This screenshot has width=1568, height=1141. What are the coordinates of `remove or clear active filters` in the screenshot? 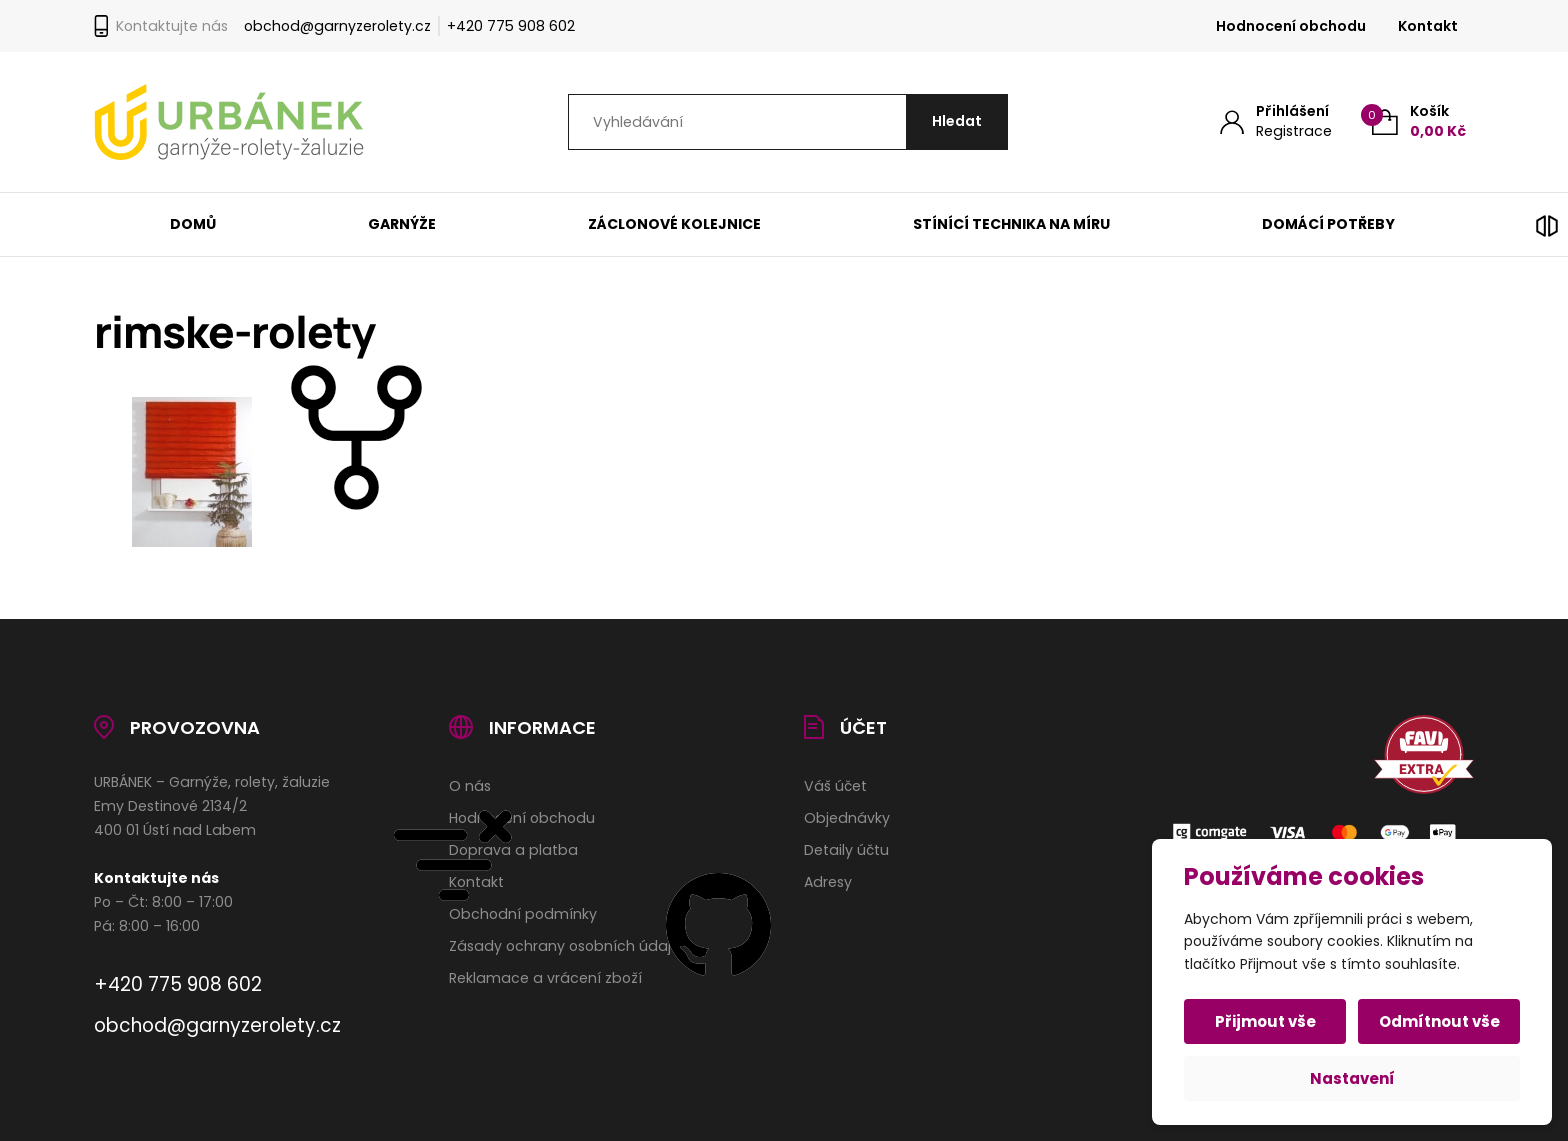 It's located at (454, 867).